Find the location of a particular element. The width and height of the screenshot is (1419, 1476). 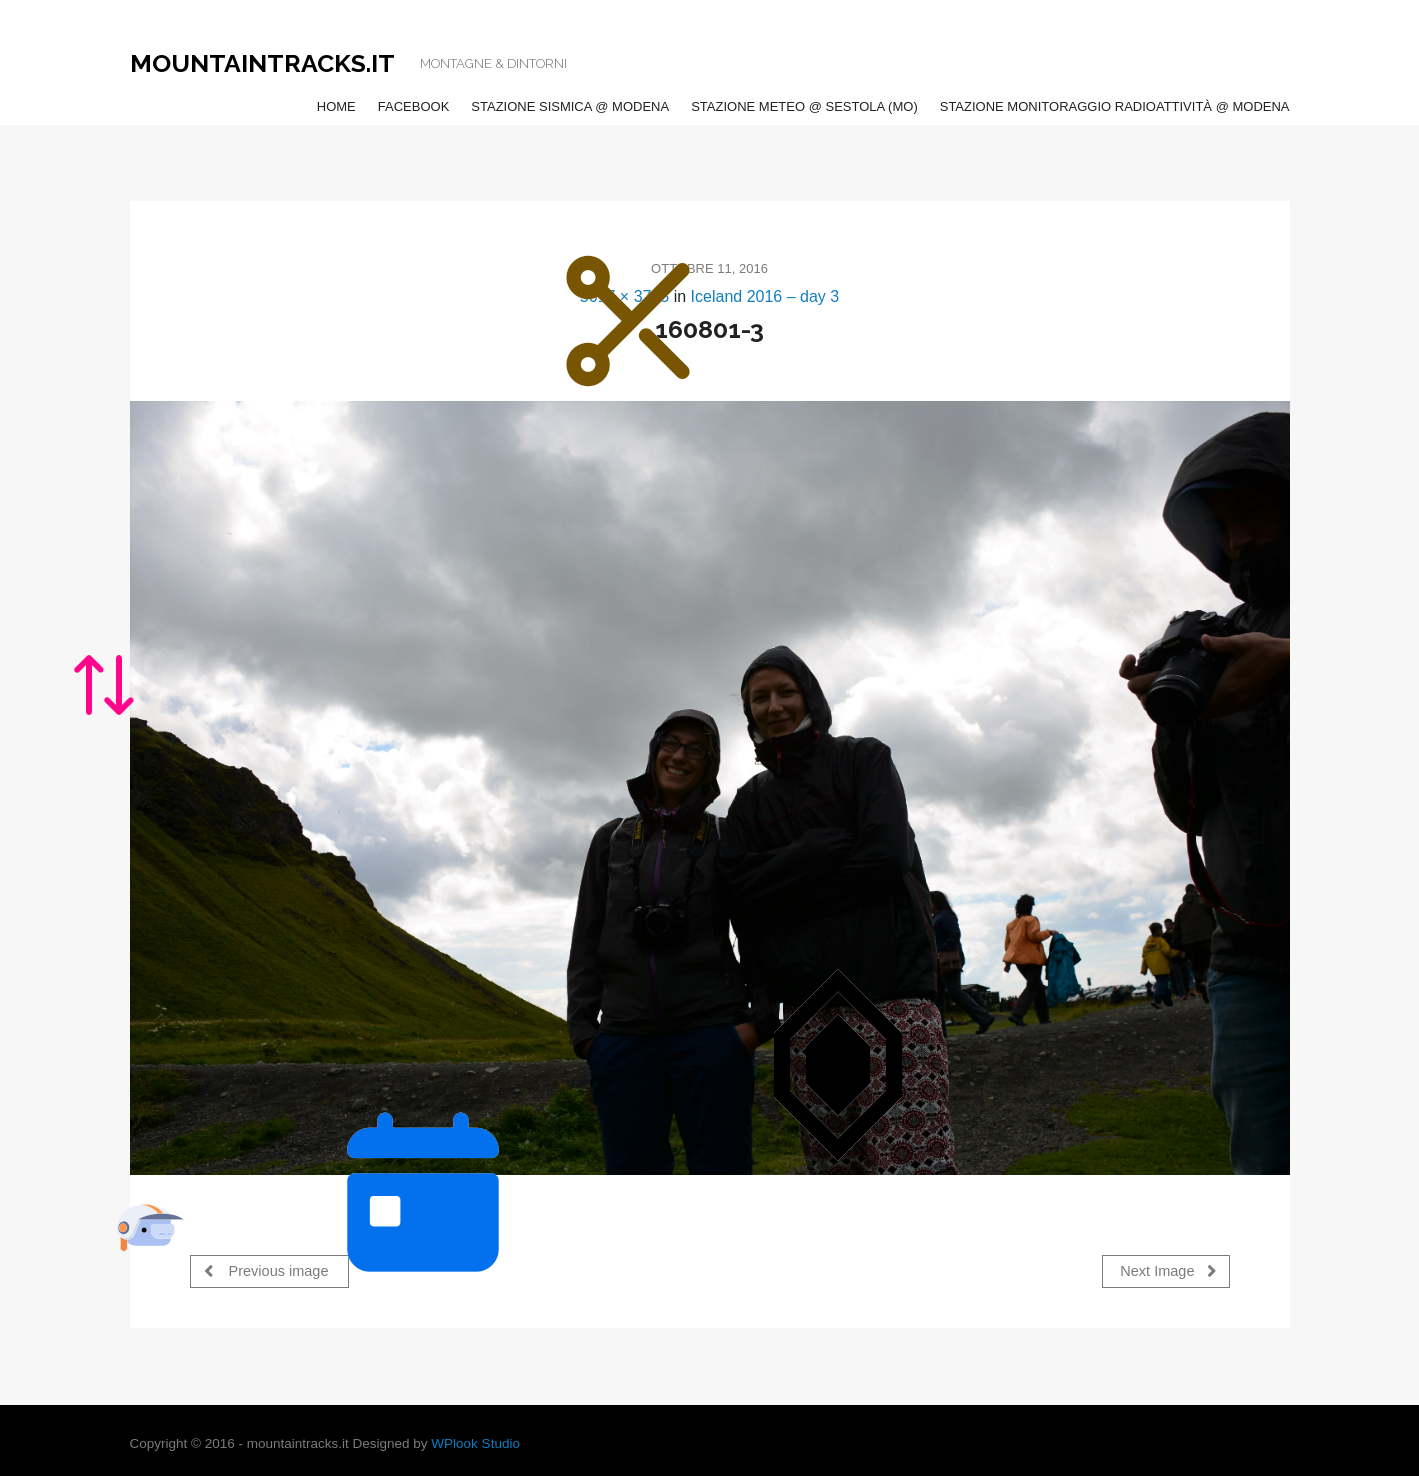

cut selected content is located at coordinates (628, 321).